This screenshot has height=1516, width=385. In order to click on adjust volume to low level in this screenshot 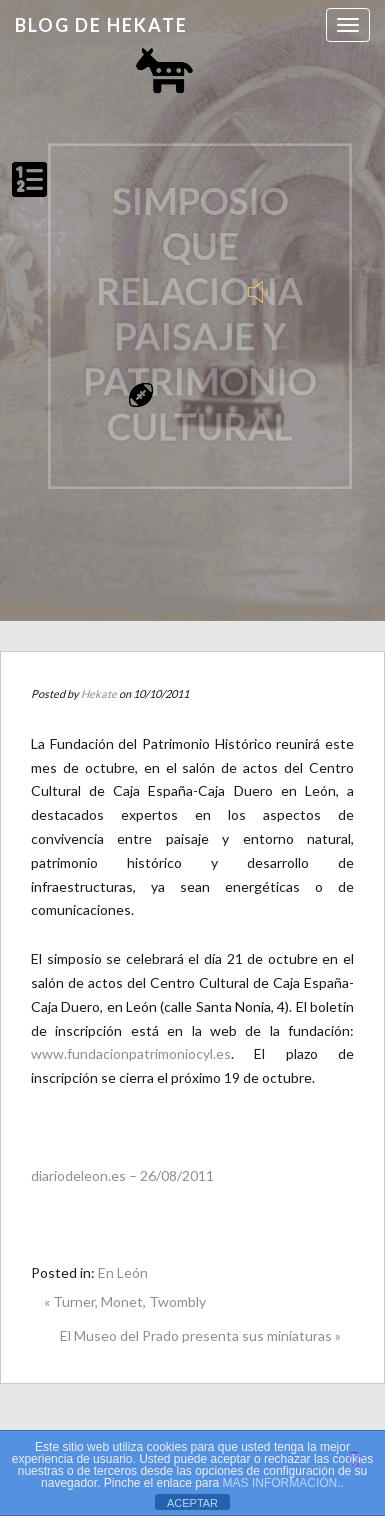, I will do `click(259, 292)`.